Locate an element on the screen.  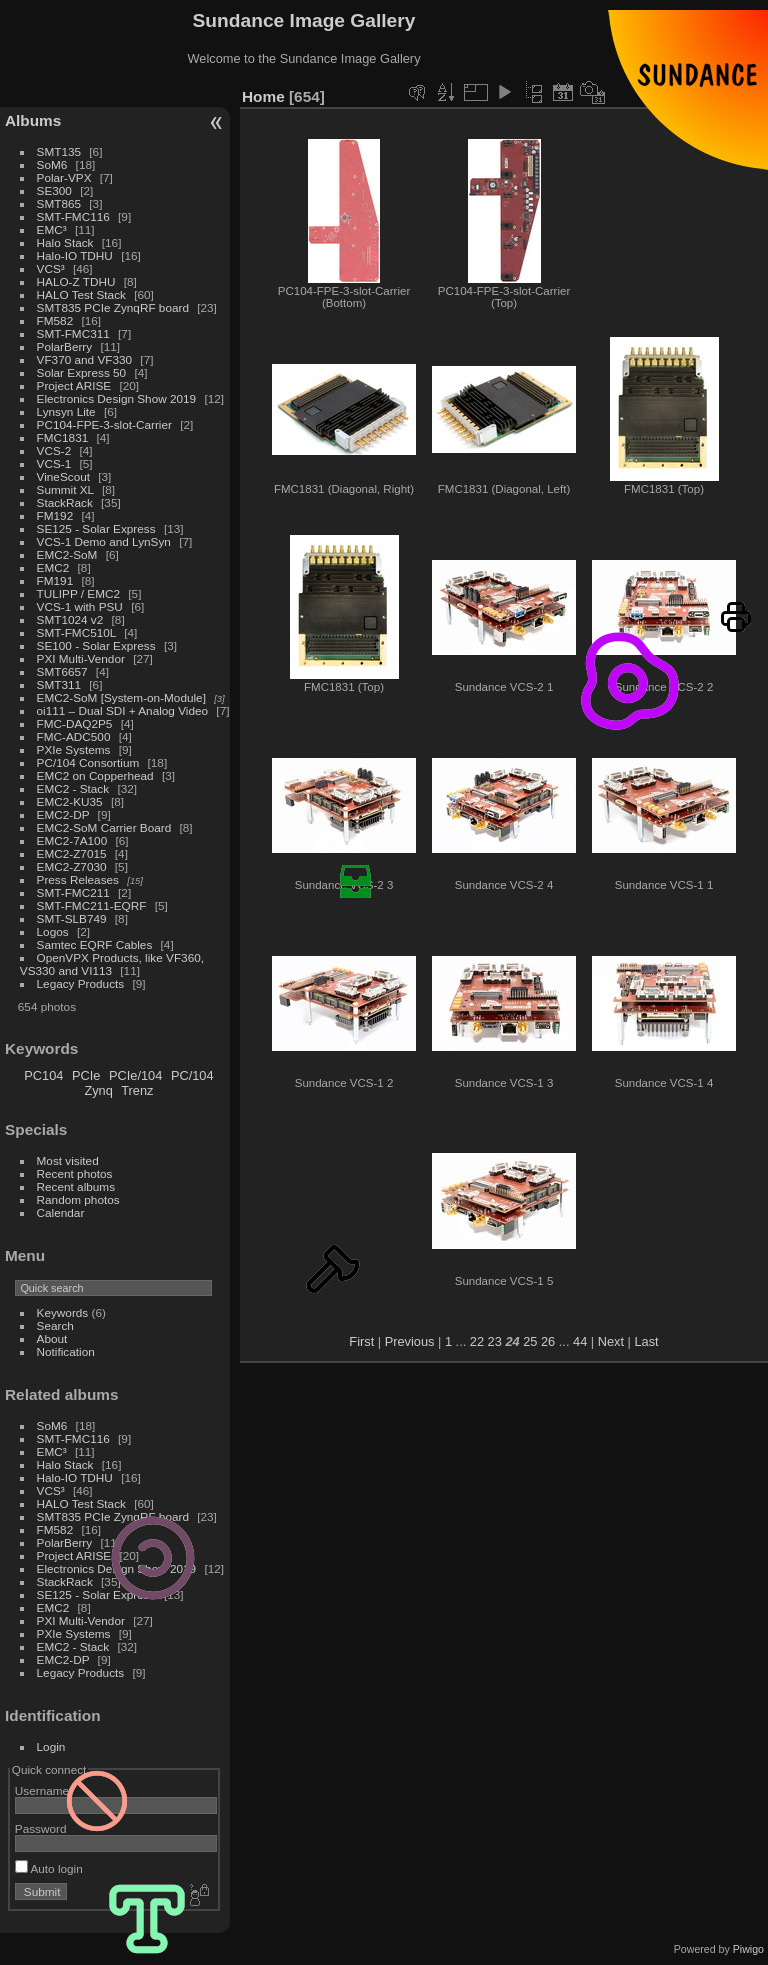
print the current document is located at coordinates (736, 617).